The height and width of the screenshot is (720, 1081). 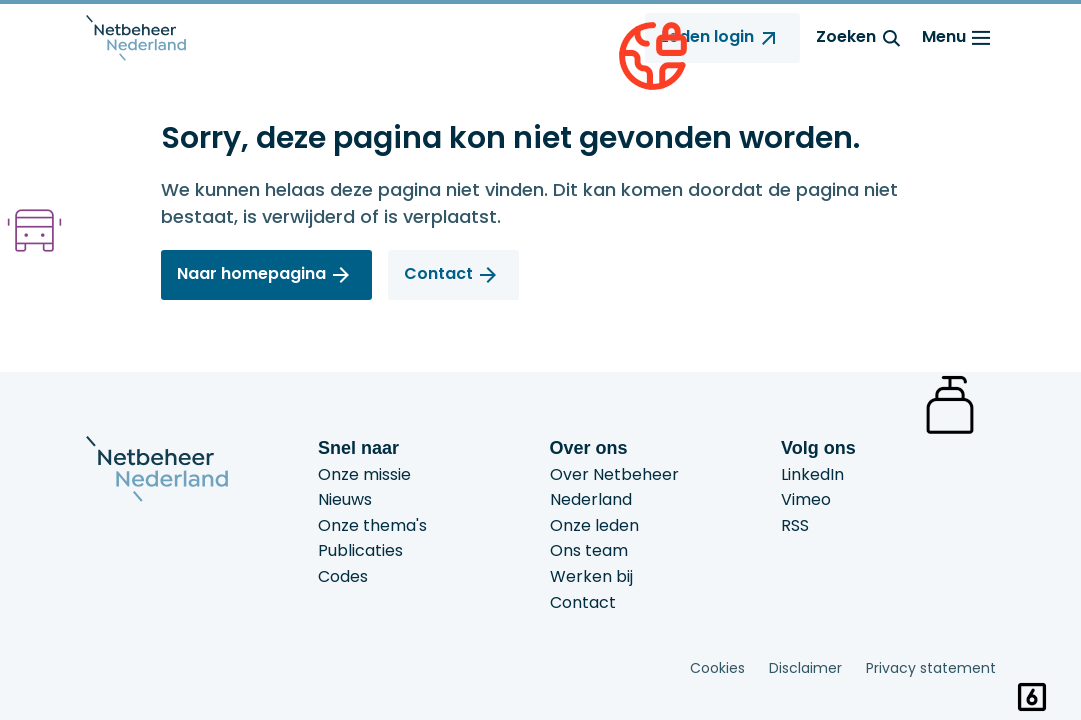 I want to click on access global security or privacy settings, so click(x=653, y=56).